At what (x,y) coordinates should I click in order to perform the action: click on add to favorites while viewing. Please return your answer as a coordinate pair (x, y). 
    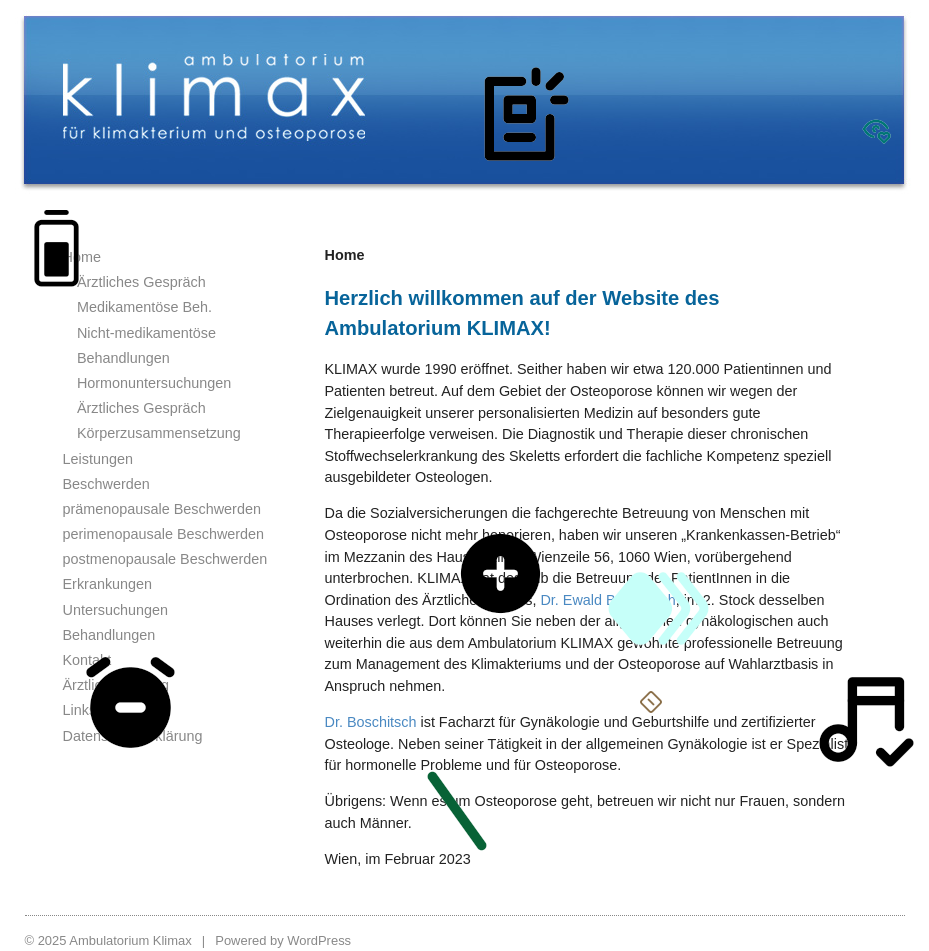
    Looking at the image, I should click on (876, 129).